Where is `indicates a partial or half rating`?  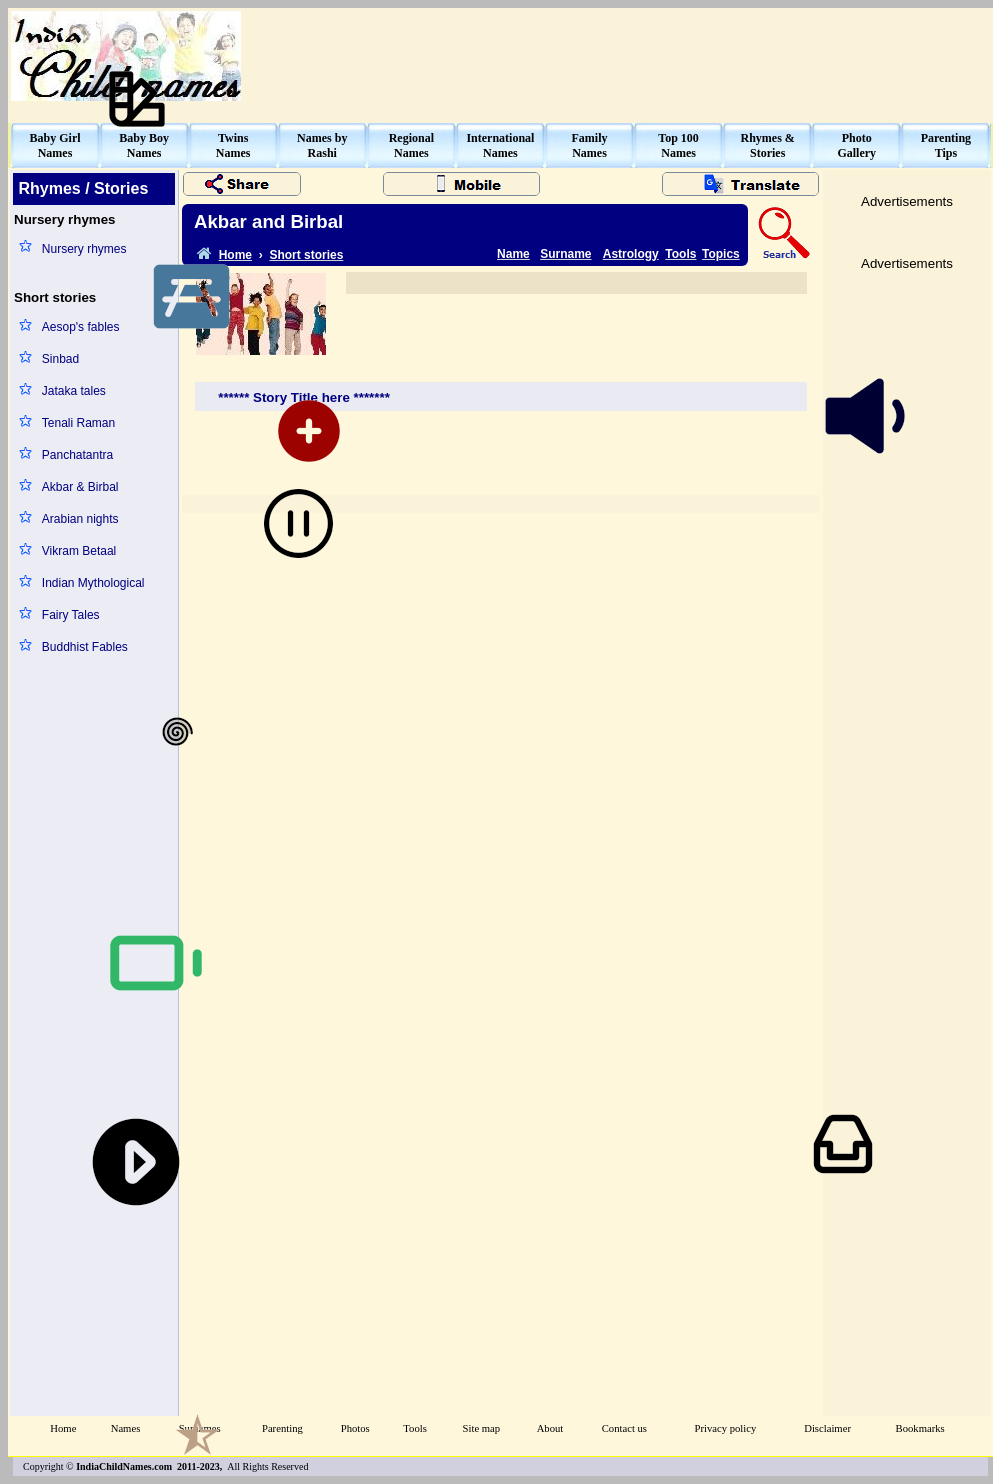
indicates a partial or half rating is located at coordinates (197, 1434).